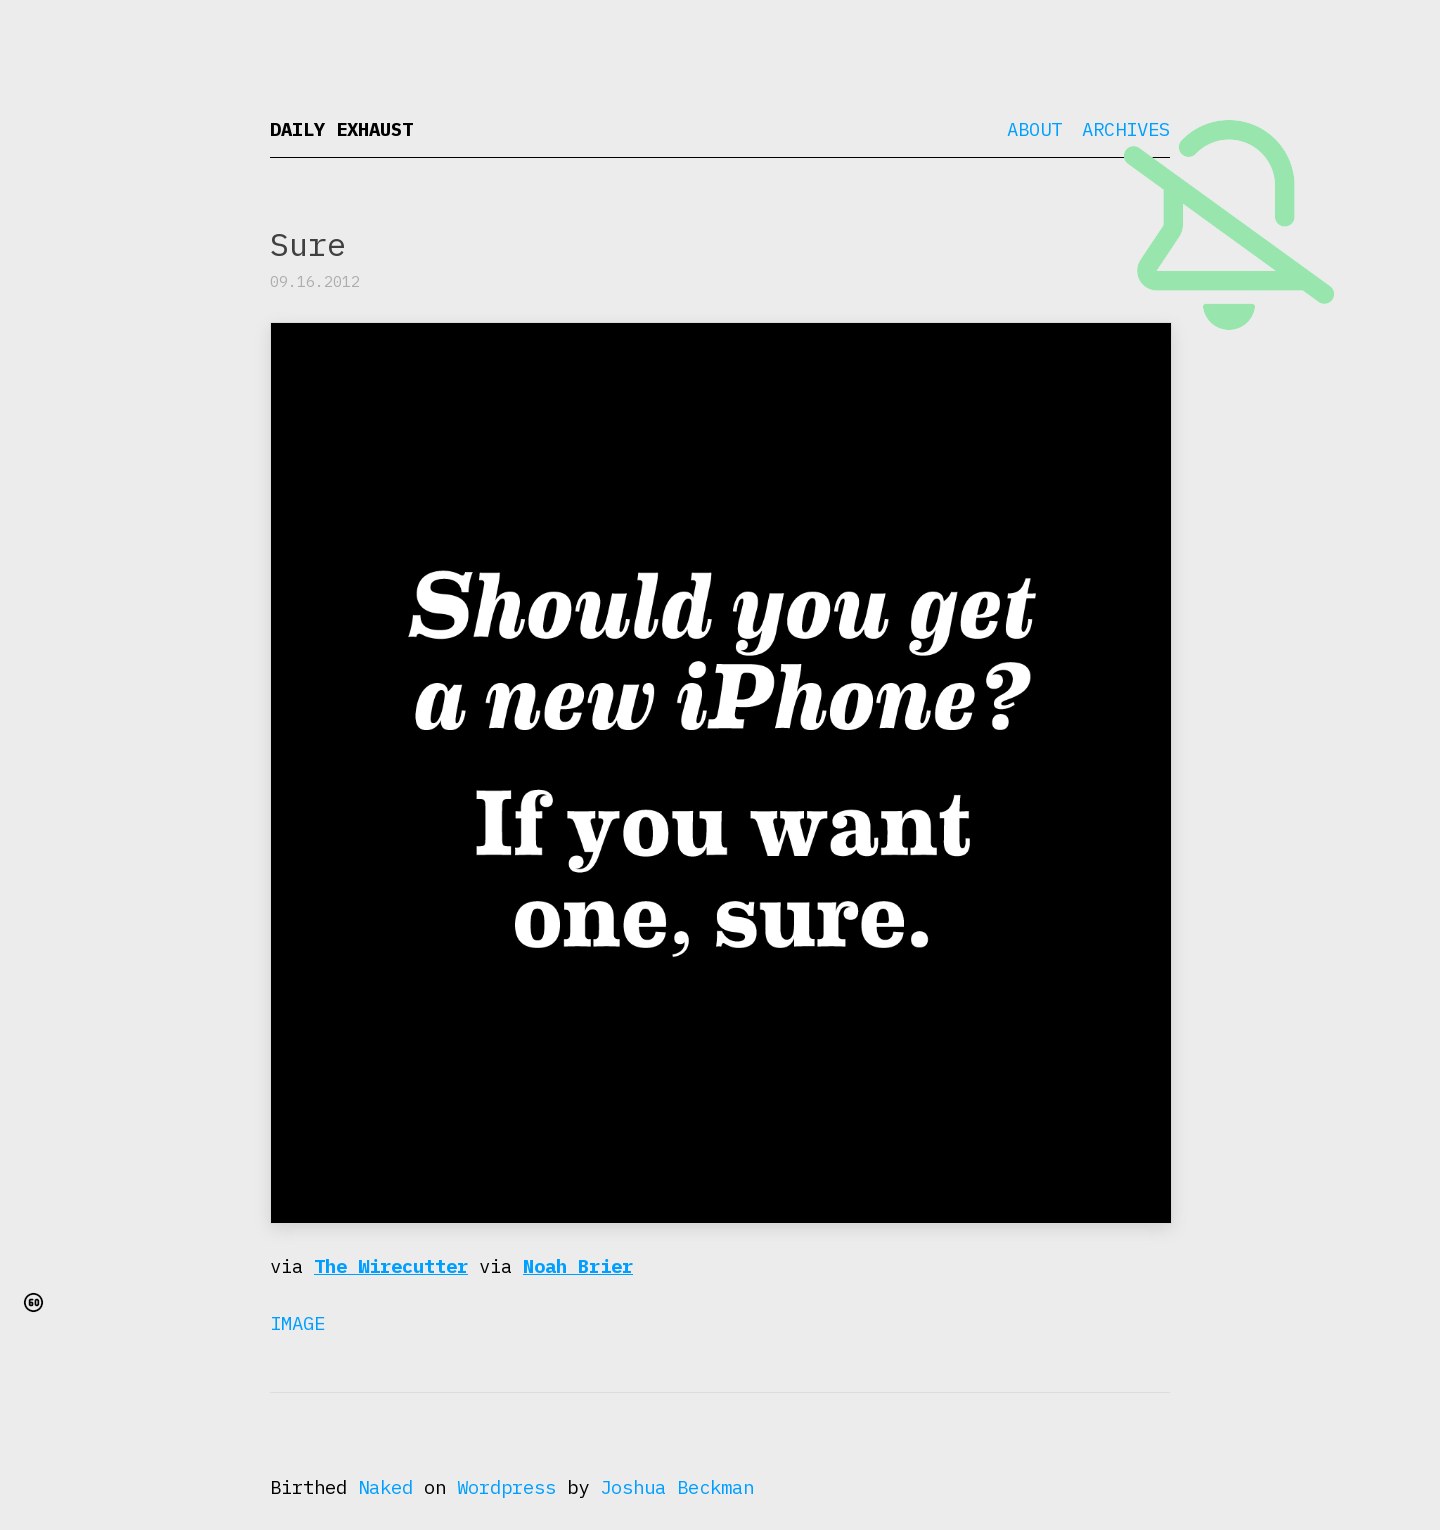 The width and height of the screenshot is (1440, 1530). I want to click on set a 60-second timer, so click(33, 1302).